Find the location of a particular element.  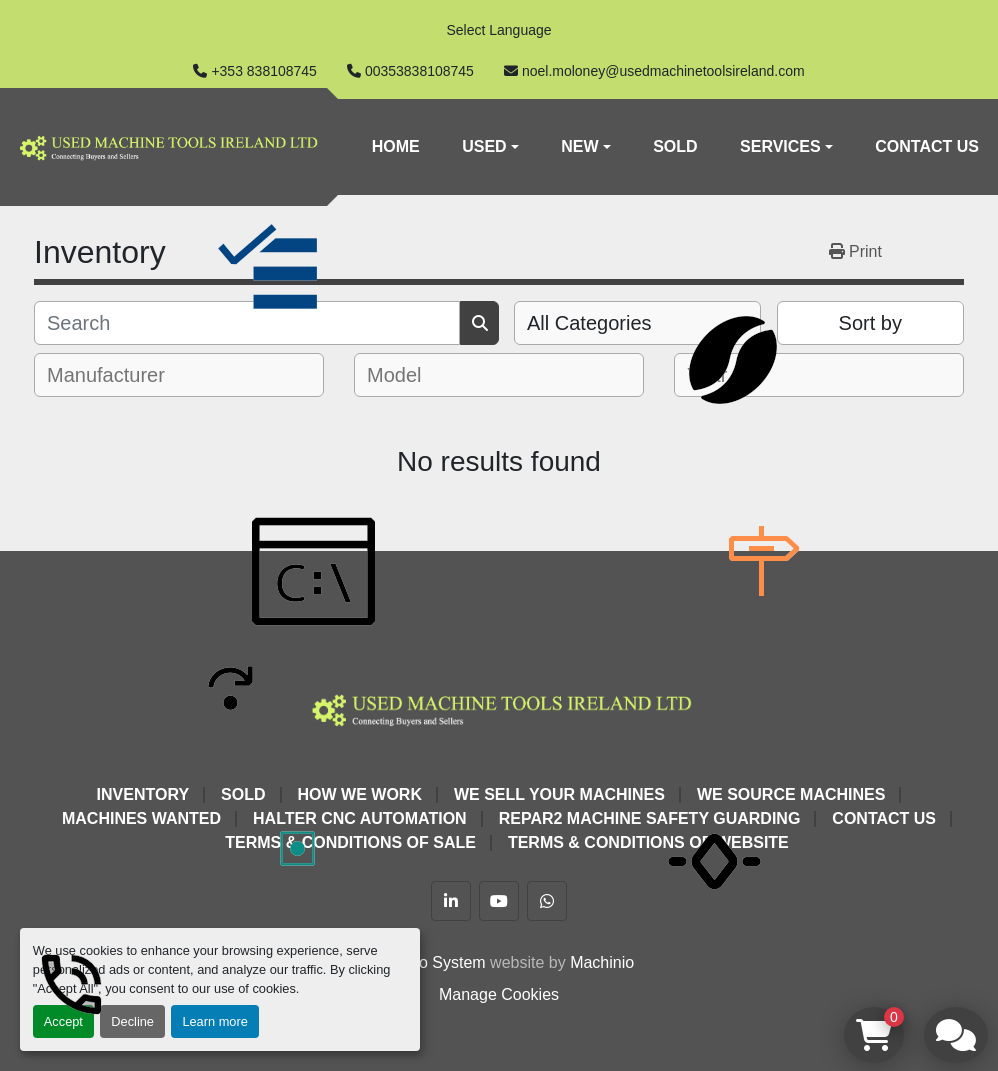

open command prompt terminal is located at coordinates (313, 571).